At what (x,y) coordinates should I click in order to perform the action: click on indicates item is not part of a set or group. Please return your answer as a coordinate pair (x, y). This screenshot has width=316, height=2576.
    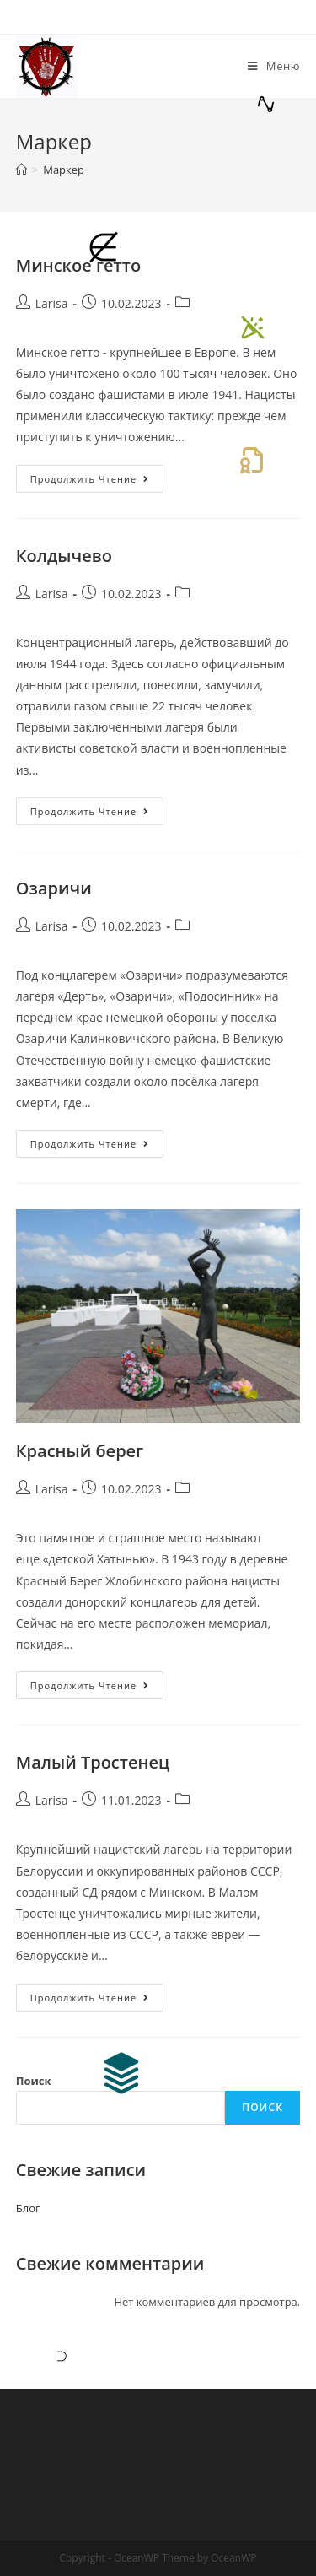
    Looking at the image, I should click on (104, 247).